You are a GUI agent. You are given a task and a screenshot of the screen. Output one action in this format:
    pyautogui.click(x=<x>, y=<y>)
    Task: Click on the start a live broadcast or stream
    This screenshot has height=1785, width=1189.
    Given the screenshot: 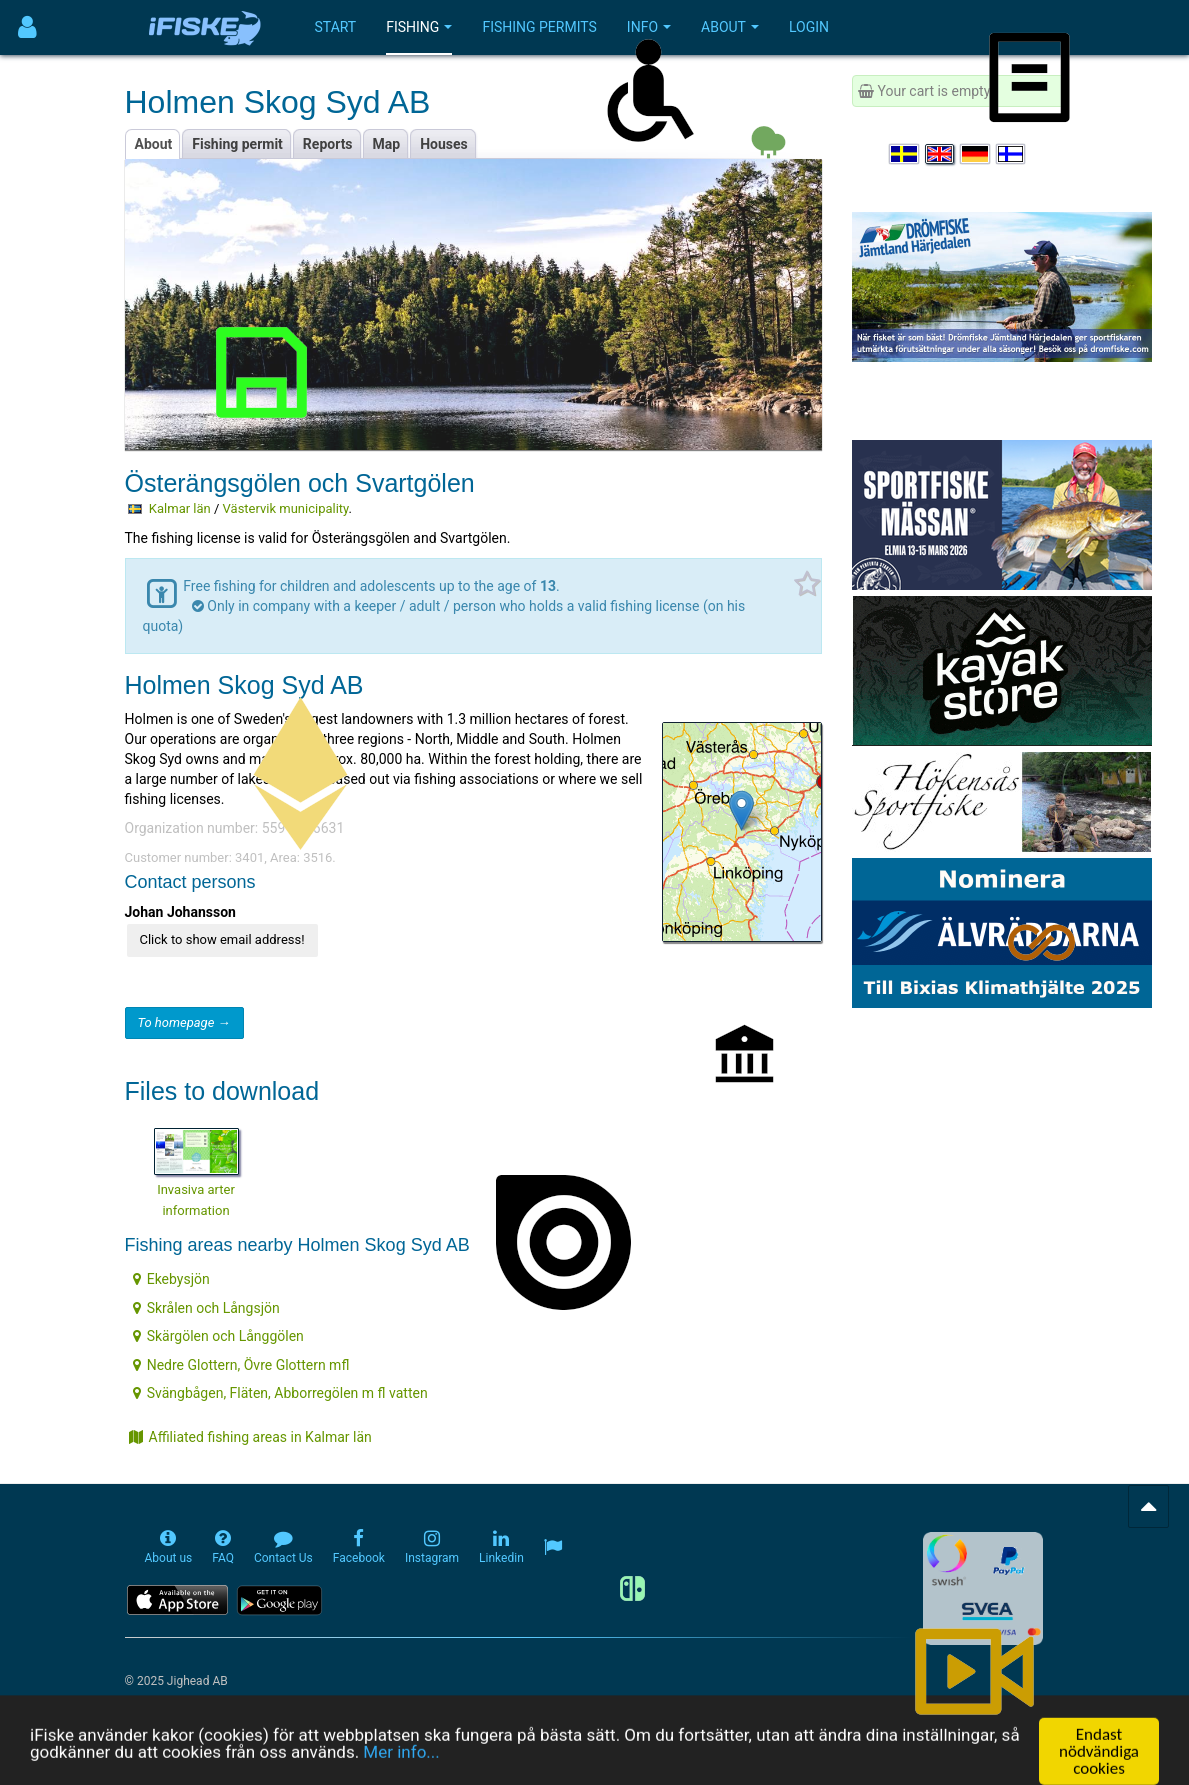 What is the action you would take?
    pyautogui.click(x=974, y=1671)
    